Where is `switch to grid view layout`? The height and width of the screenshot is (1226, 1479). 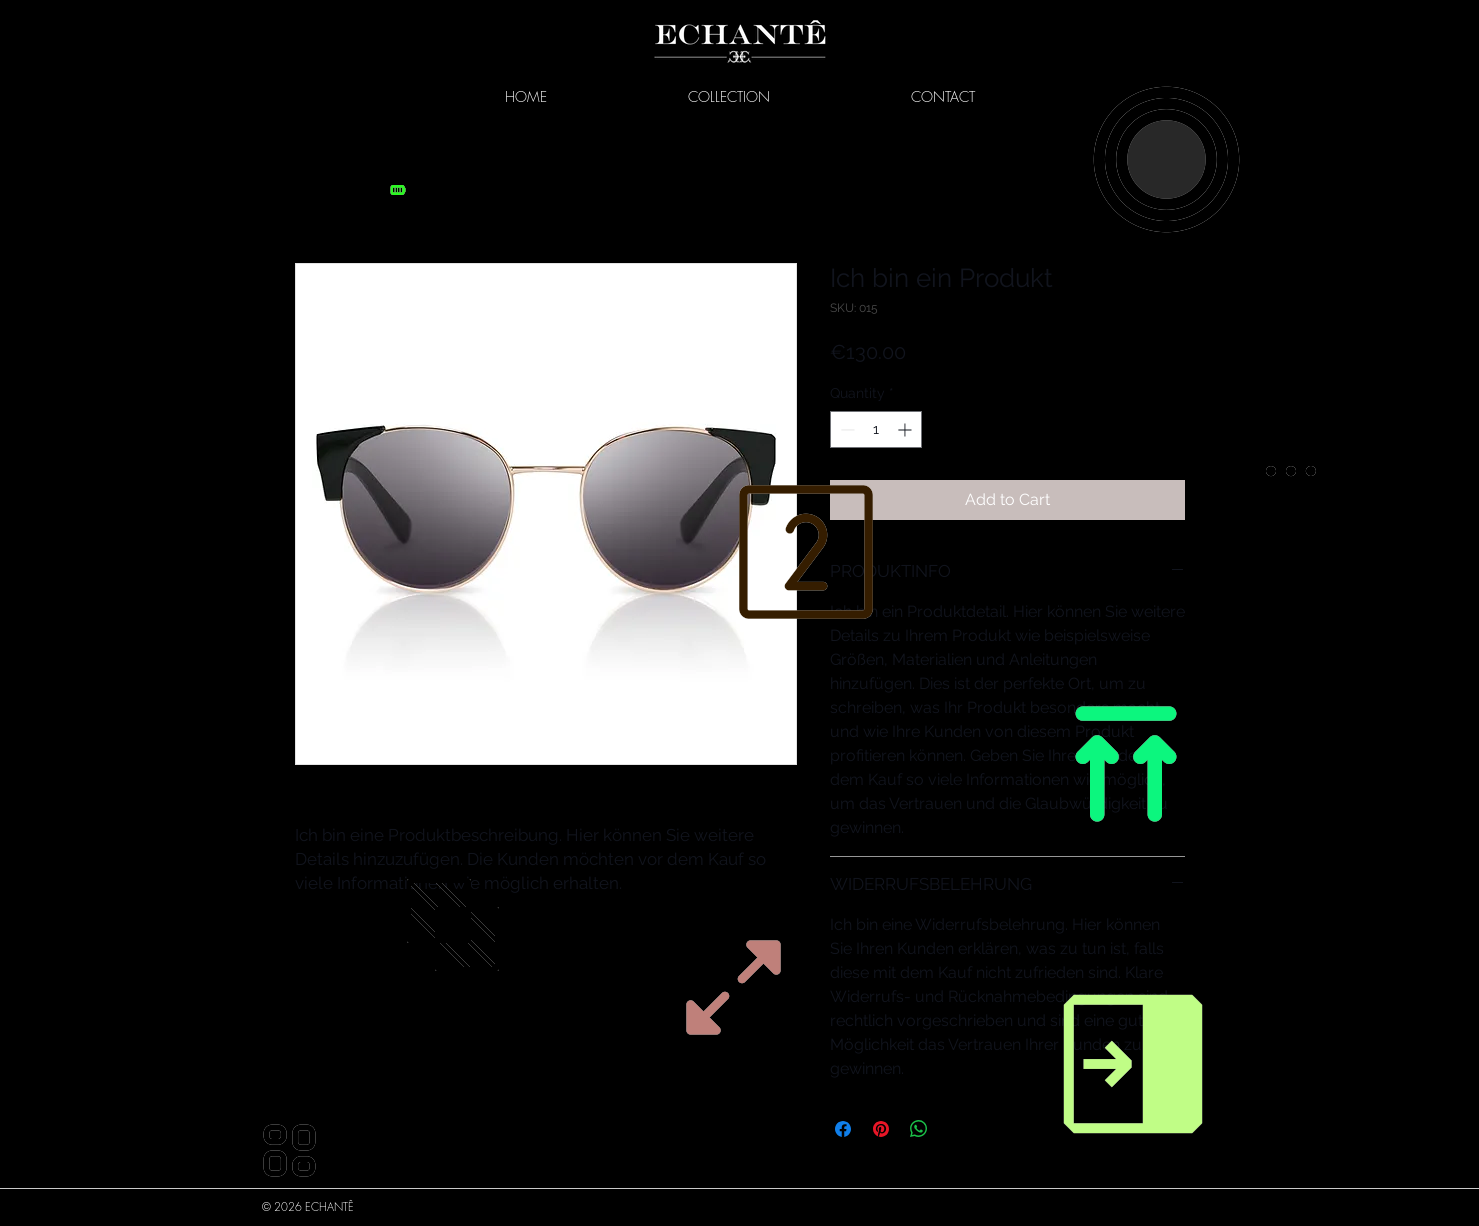
switch to grid view layout is located at coordinates (289, 1150).